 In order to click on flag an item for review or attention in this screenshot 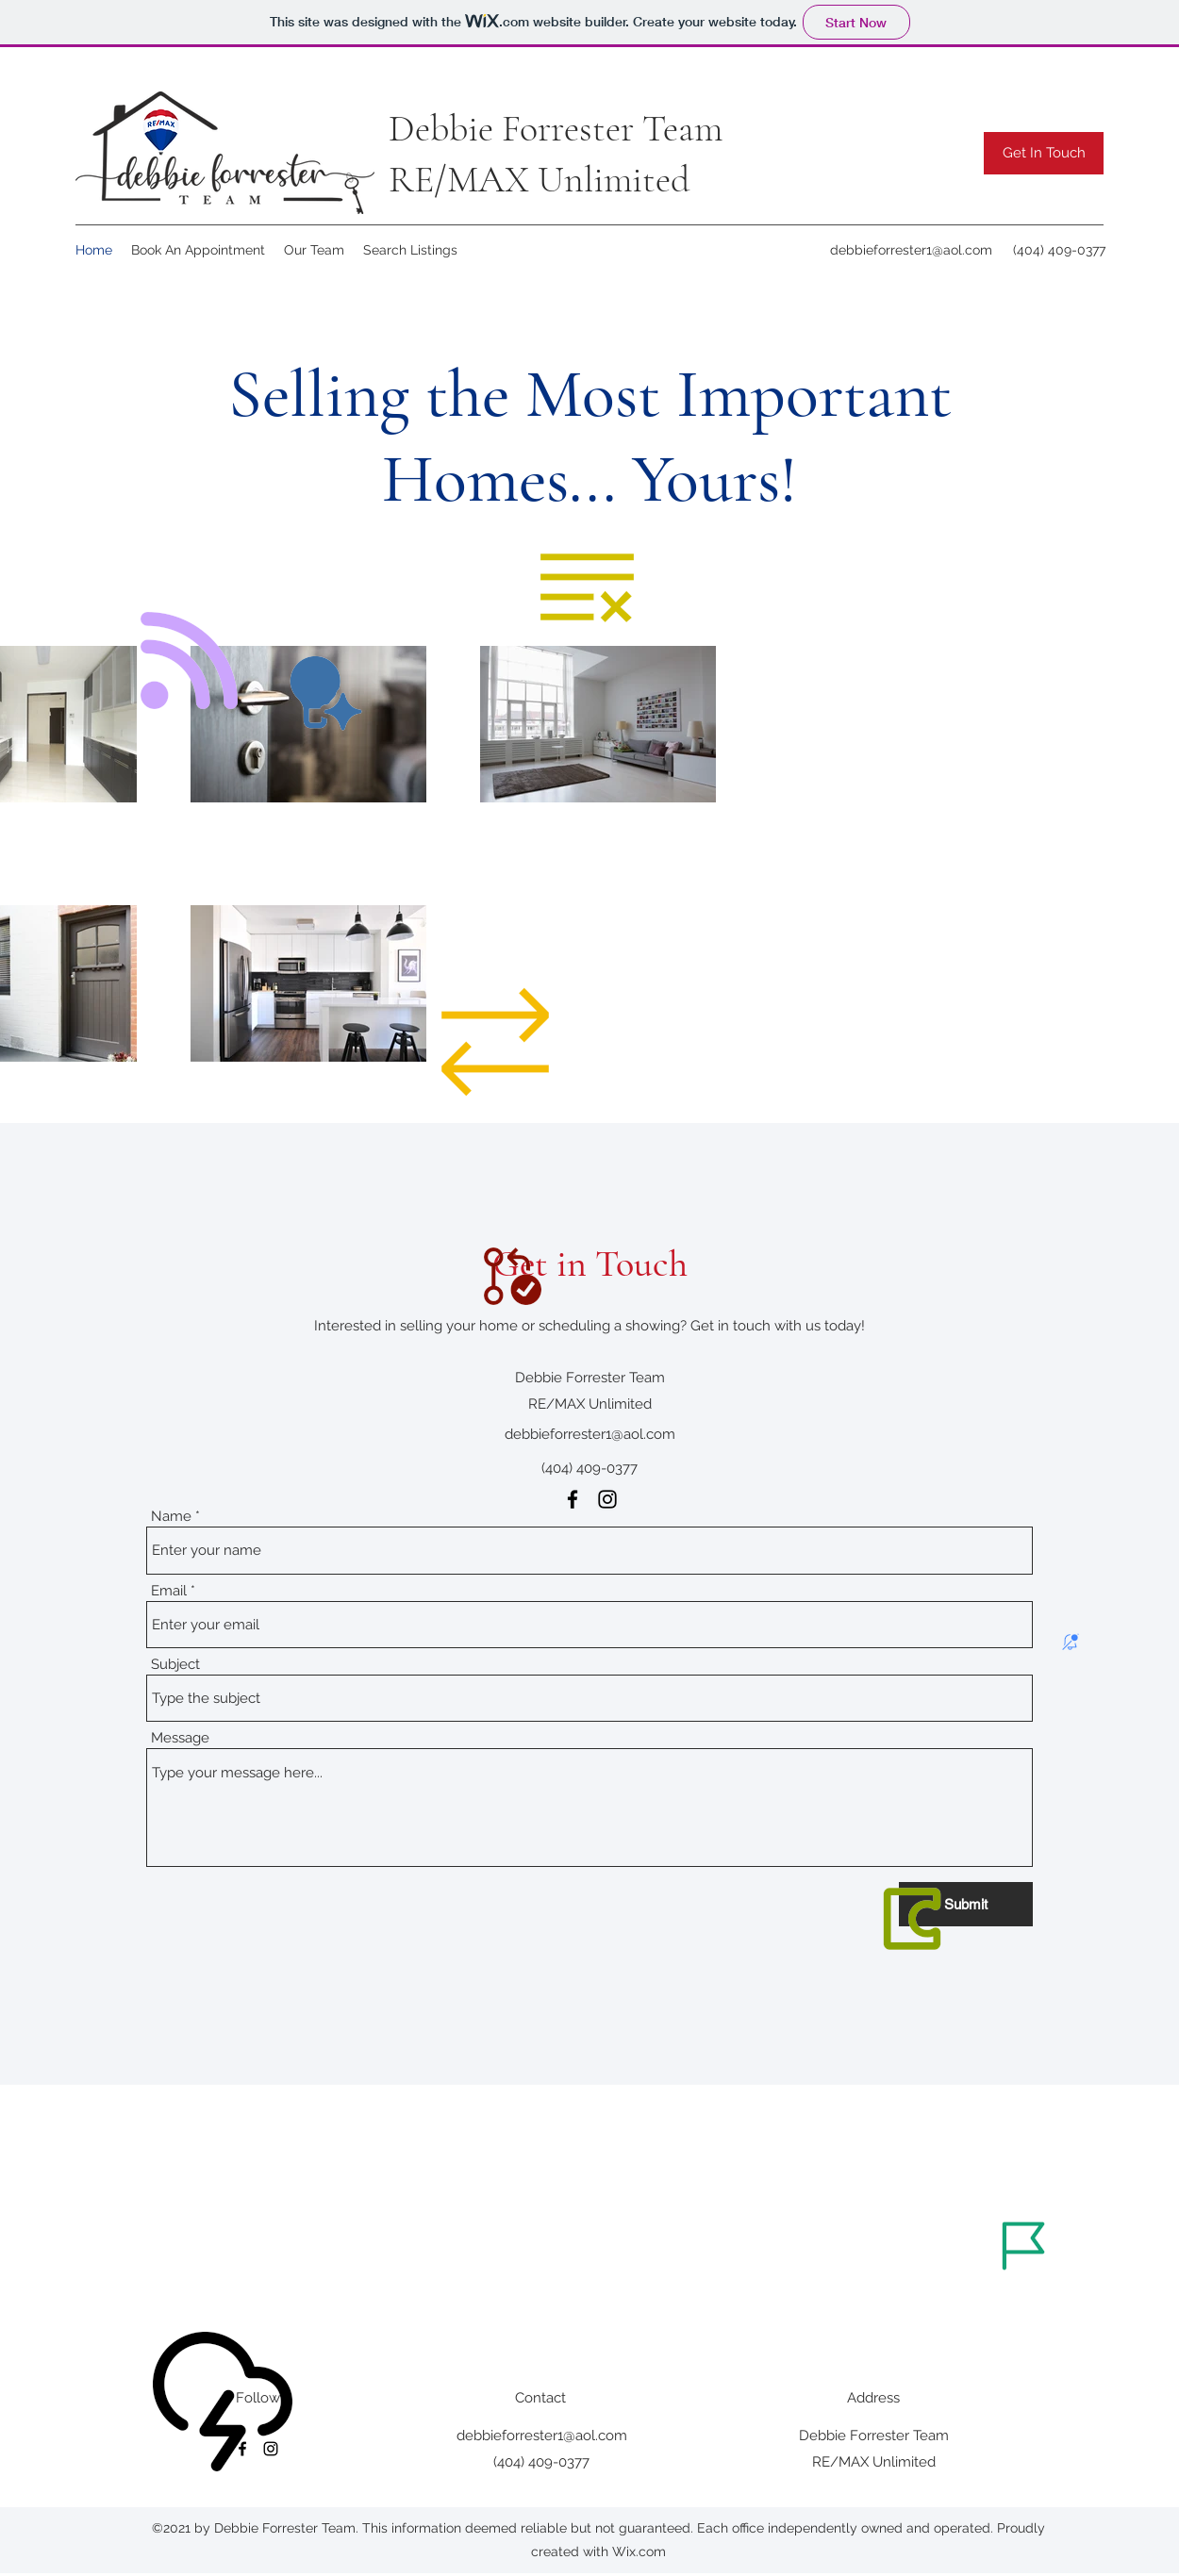, I will do `click(1022, 2246)`.